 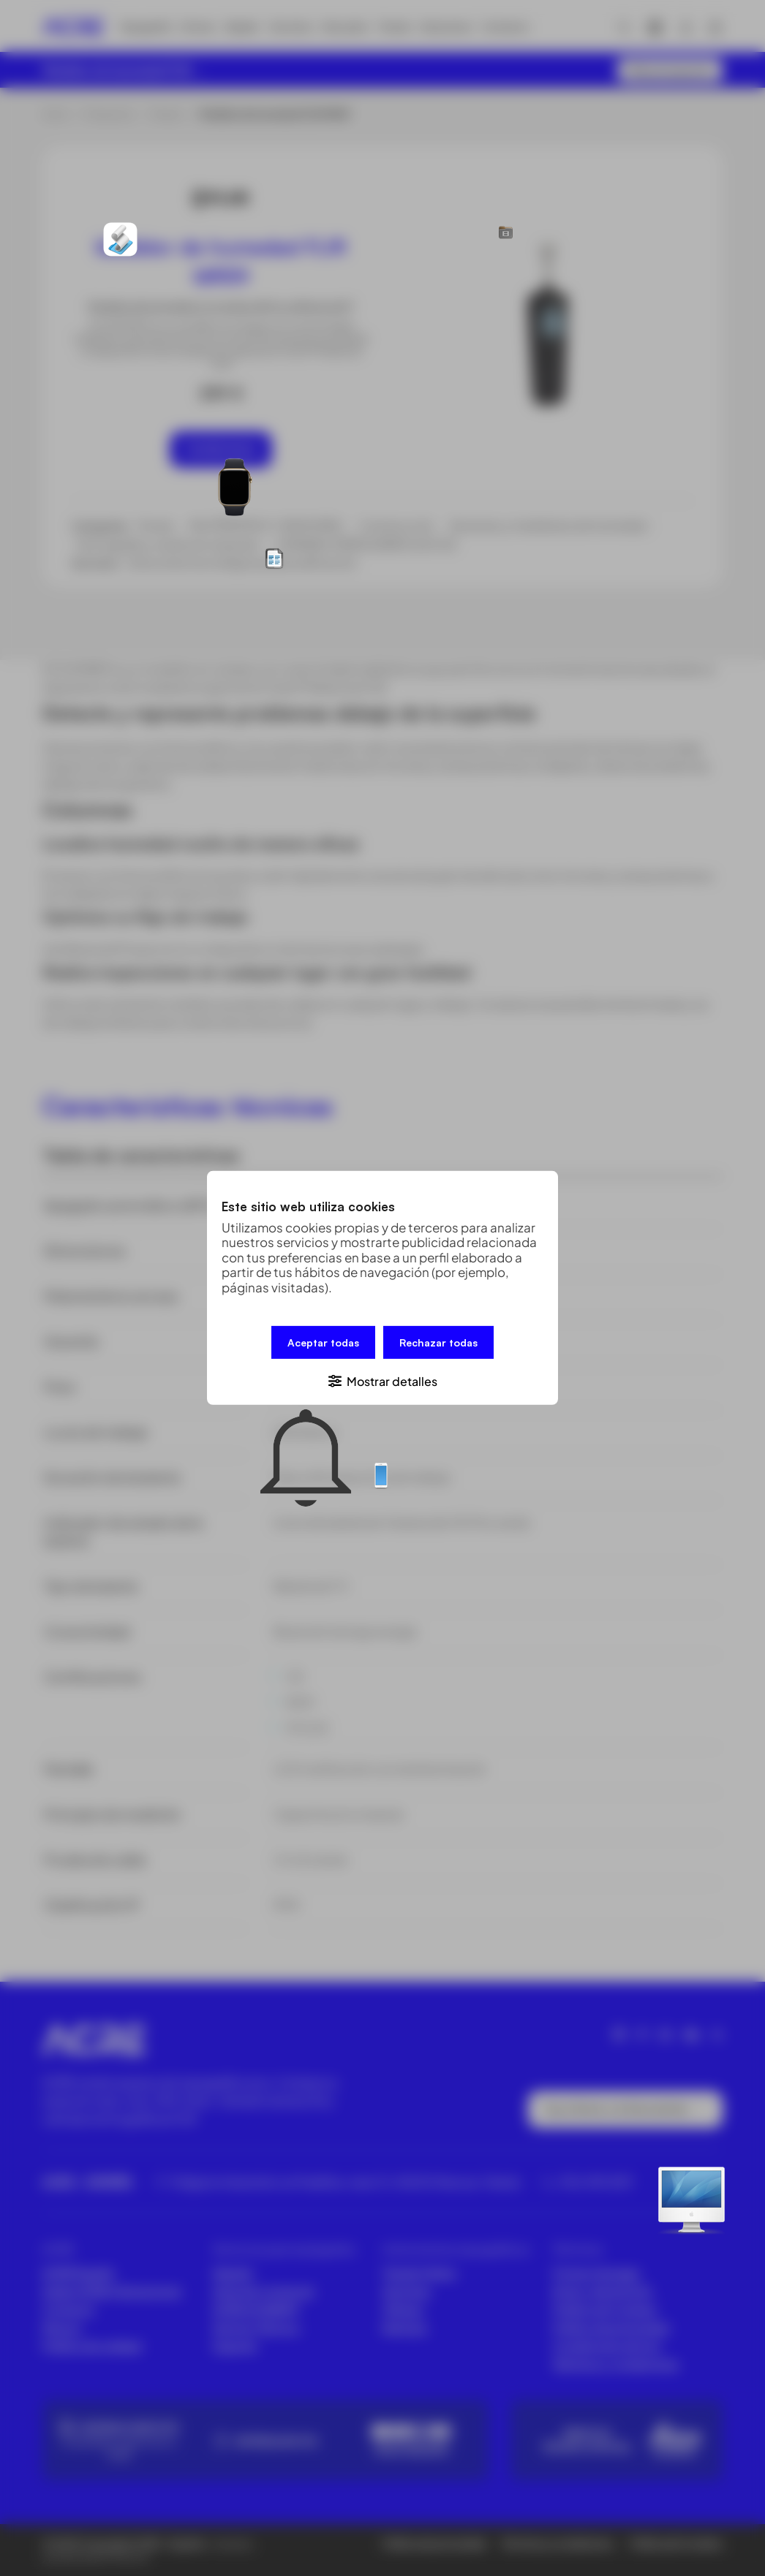 I want to click on view connected iPhone device, so click(x=381, y=1476).